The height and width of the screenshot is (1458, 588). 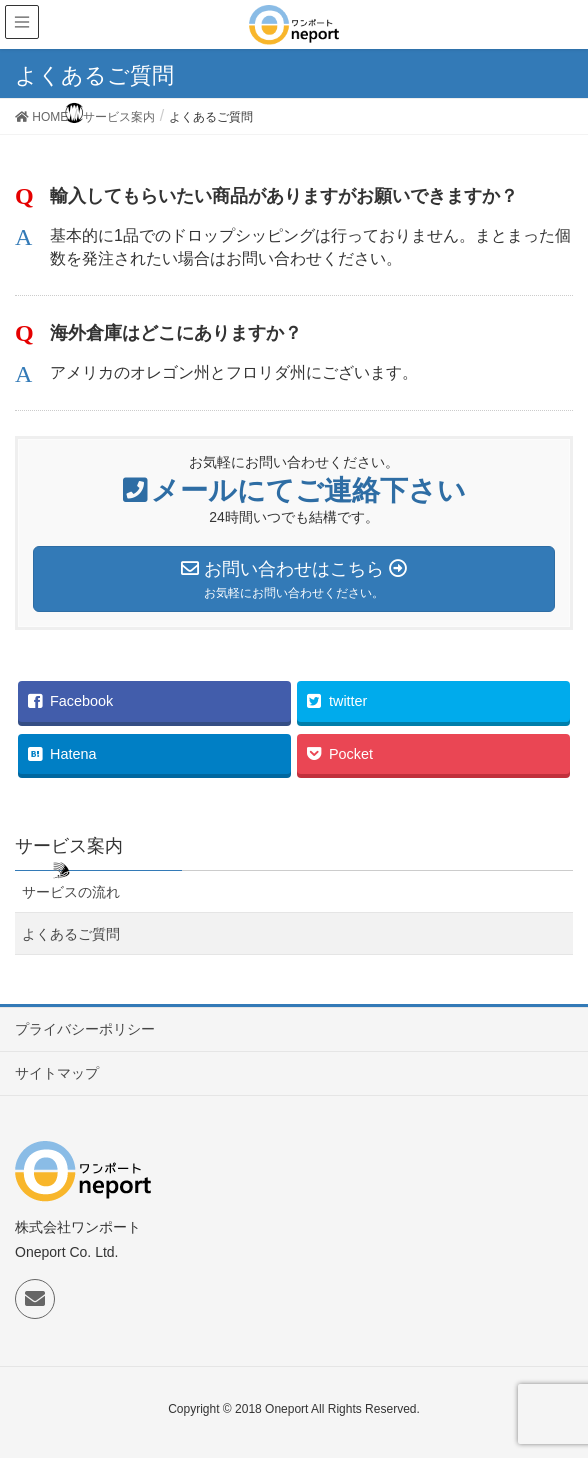 I want to click on indicates vampire or monster character class, so click(x=74, y=113).